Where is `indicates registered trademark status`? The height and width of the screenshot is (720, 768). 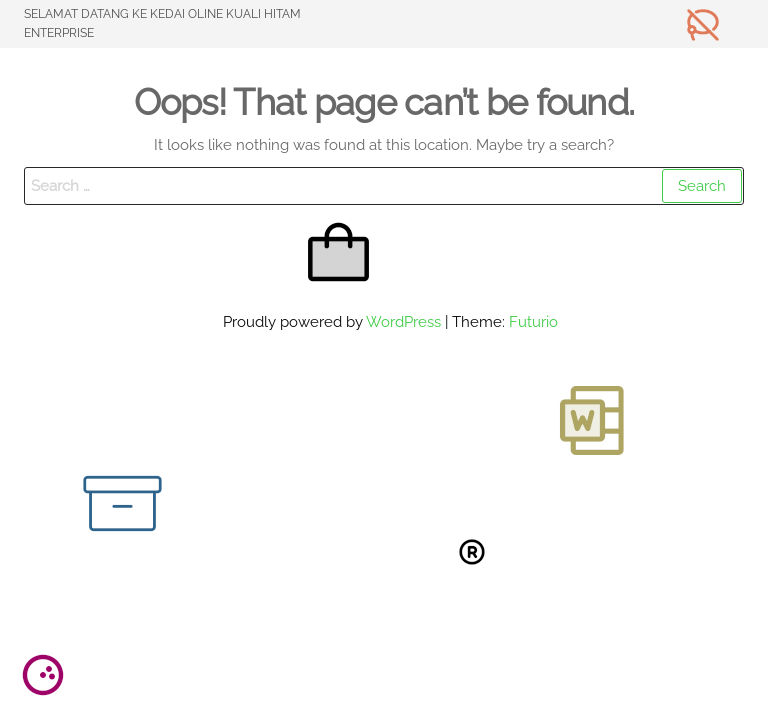 indicates registered trademark status is located at coordinates (472, 552).